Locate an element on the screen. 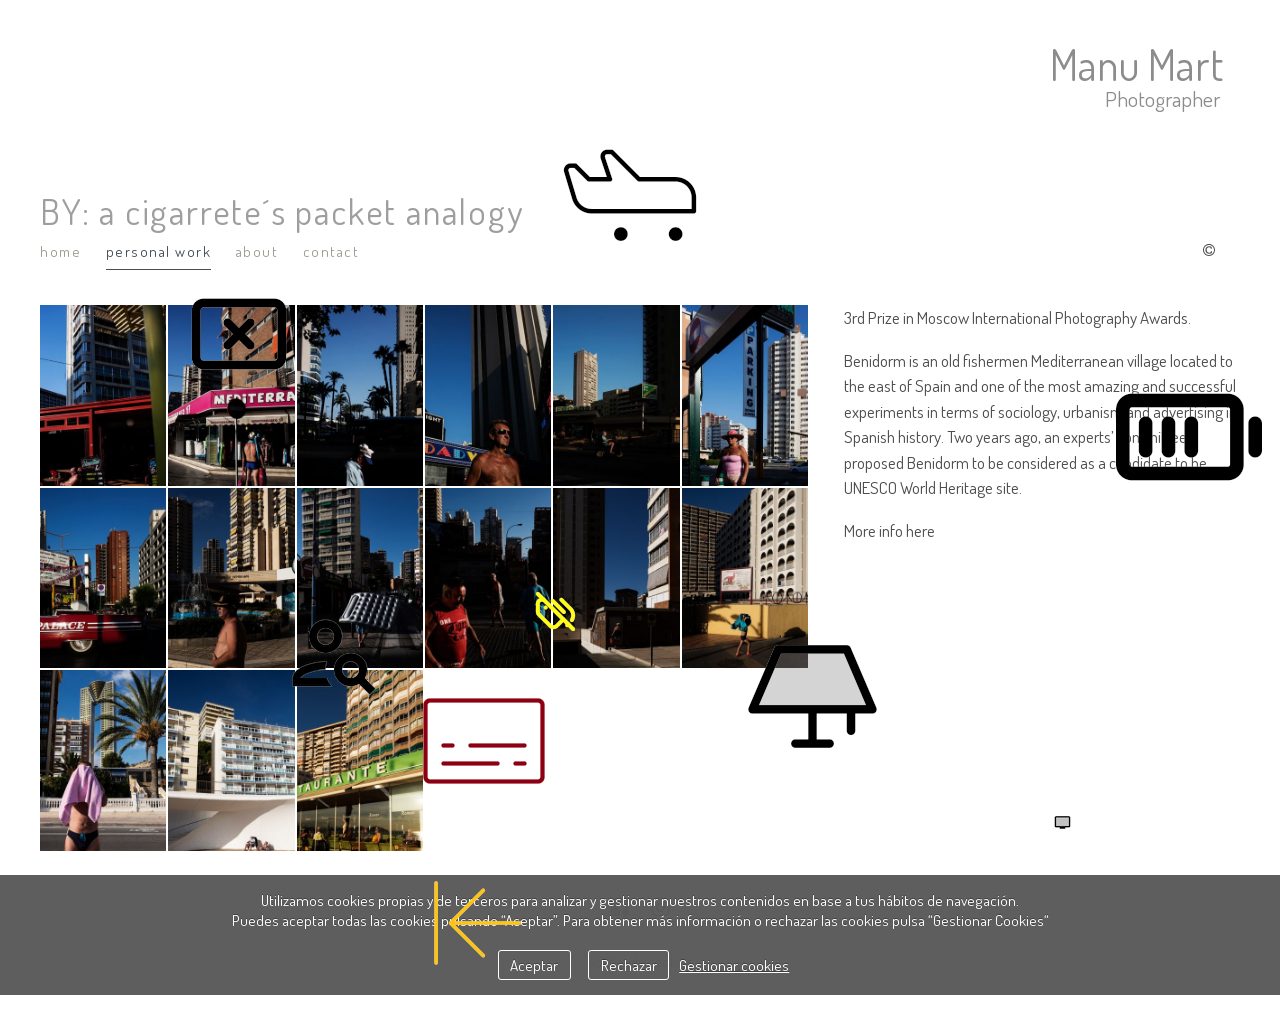 The width and height of the screenshot is (1280, 1015). search for a person or contact is located at coordinates (334, 653).